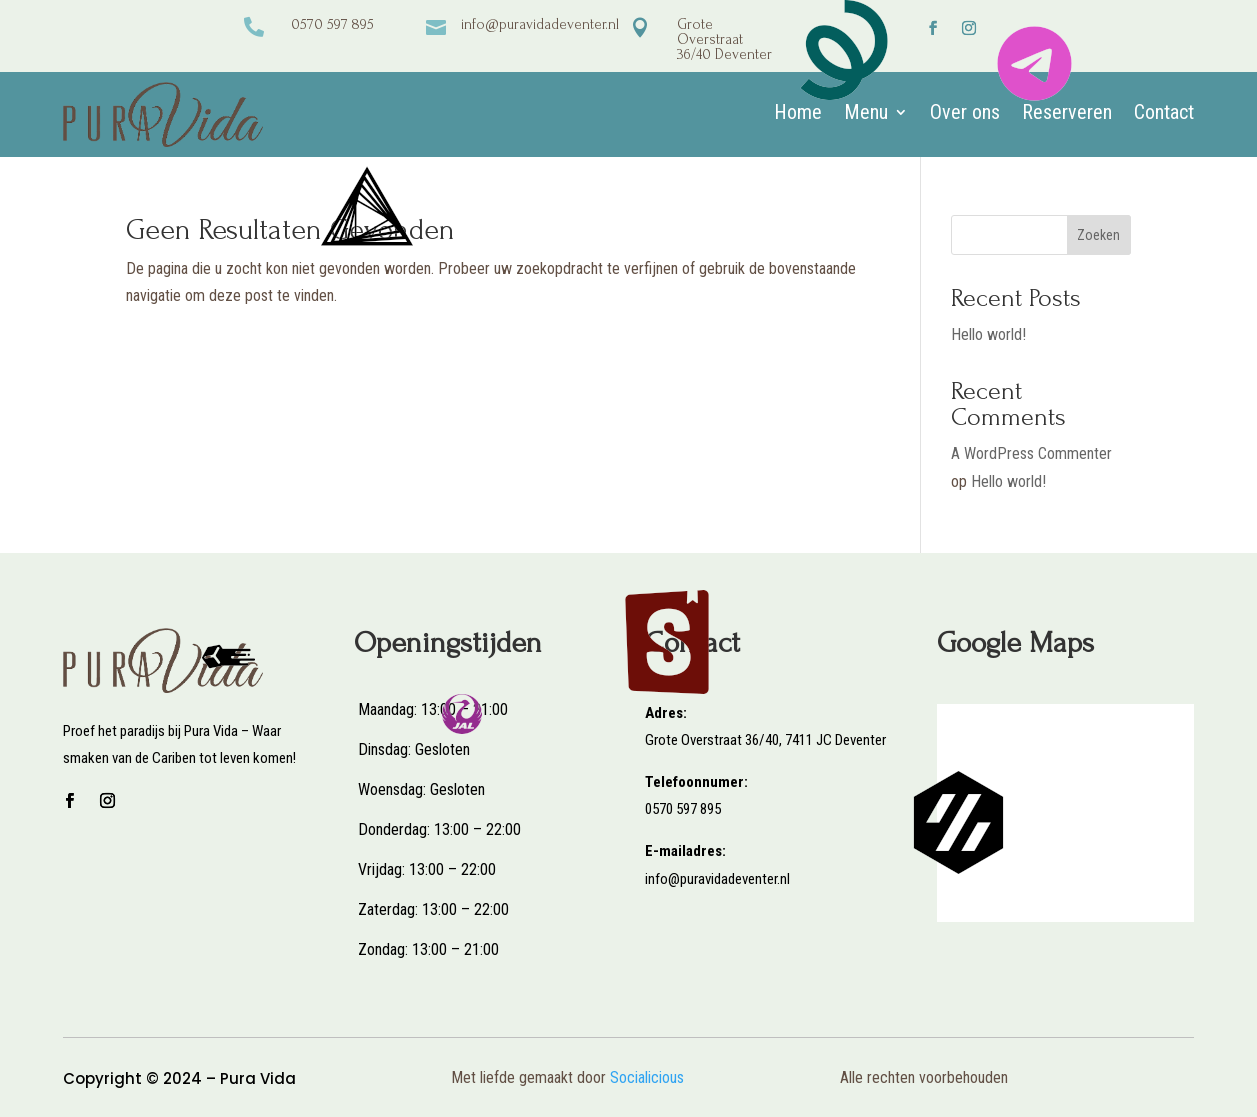 The width and height of the screenshot is (1257, 1117). What do you see at coordinates (228, 656) in the screenshot?
I see `velocity app or service logo` at bounding box center [228, 656].